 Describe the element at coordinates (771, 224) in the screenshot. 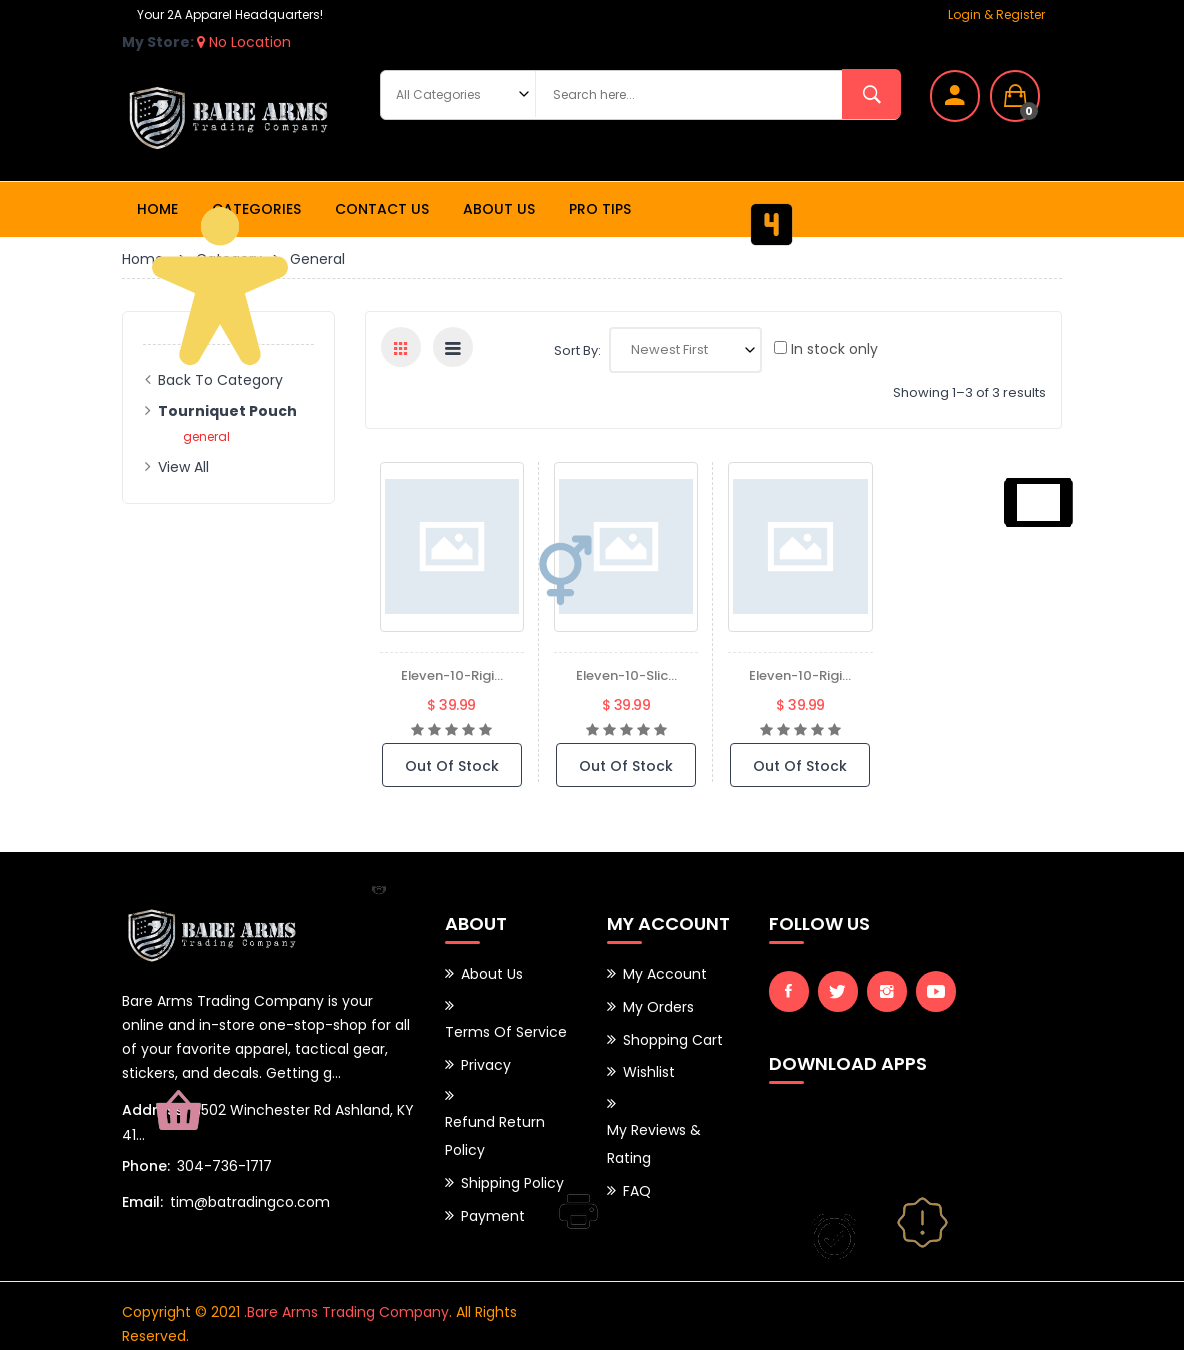

I see `select filter or preset number 4` at that location.